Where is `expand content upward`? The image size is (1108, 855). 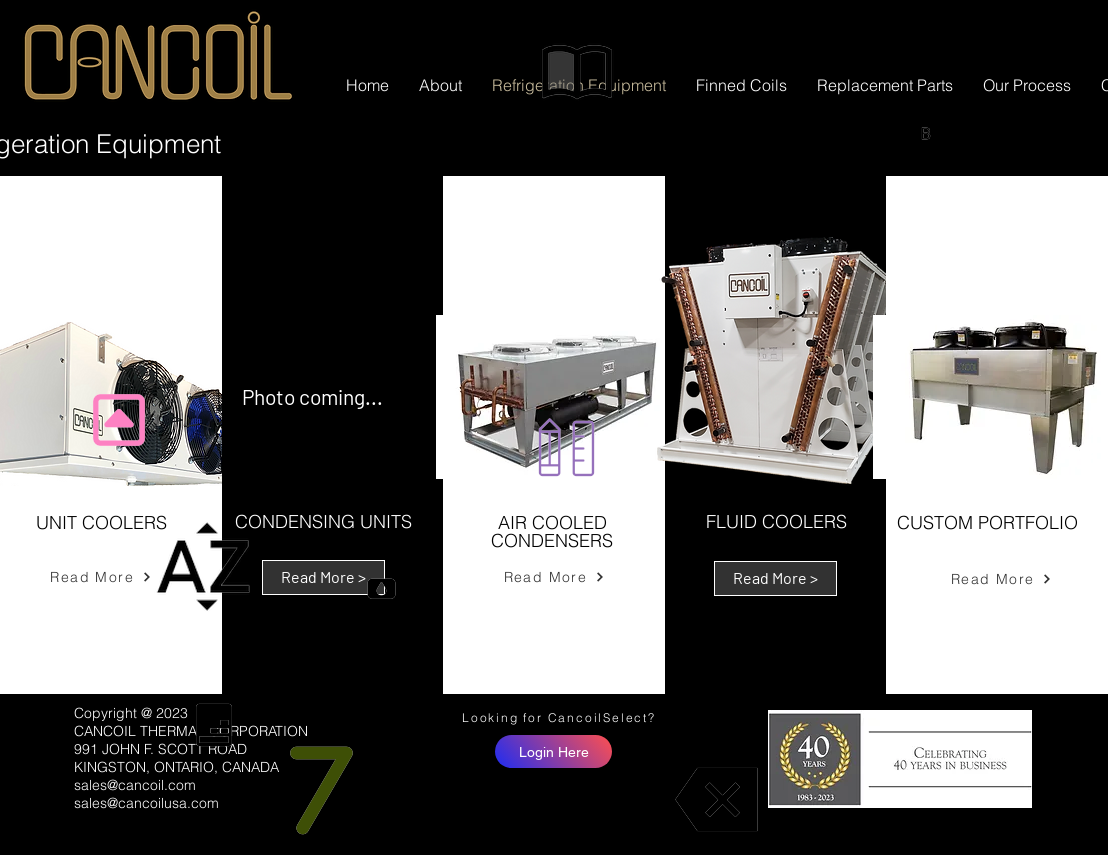 expand content upward is located at coordinates (119, 420).